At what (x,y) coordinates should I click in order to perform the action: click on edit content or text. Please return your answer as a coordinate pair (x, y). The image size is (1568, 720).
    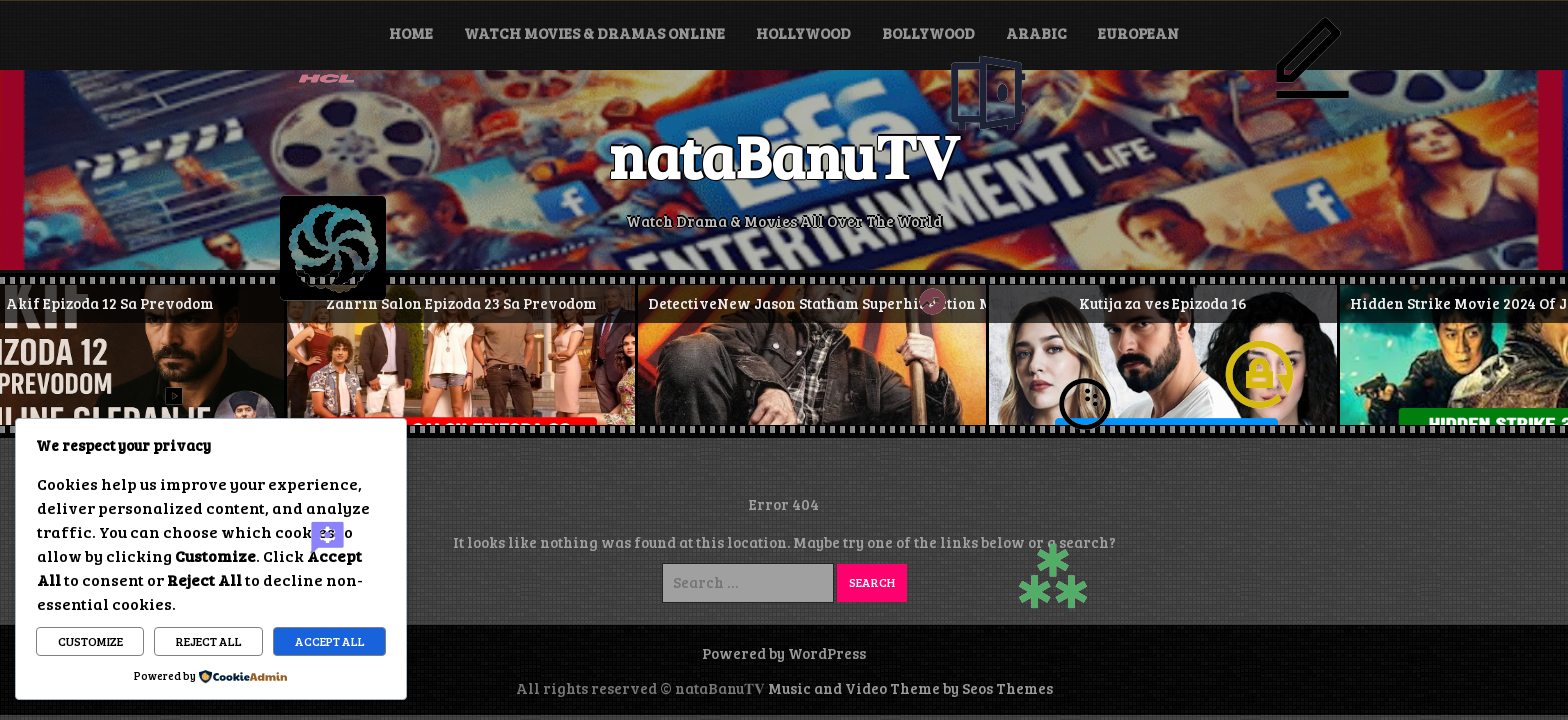
    Looking at the image, I should click on (1312, 58).